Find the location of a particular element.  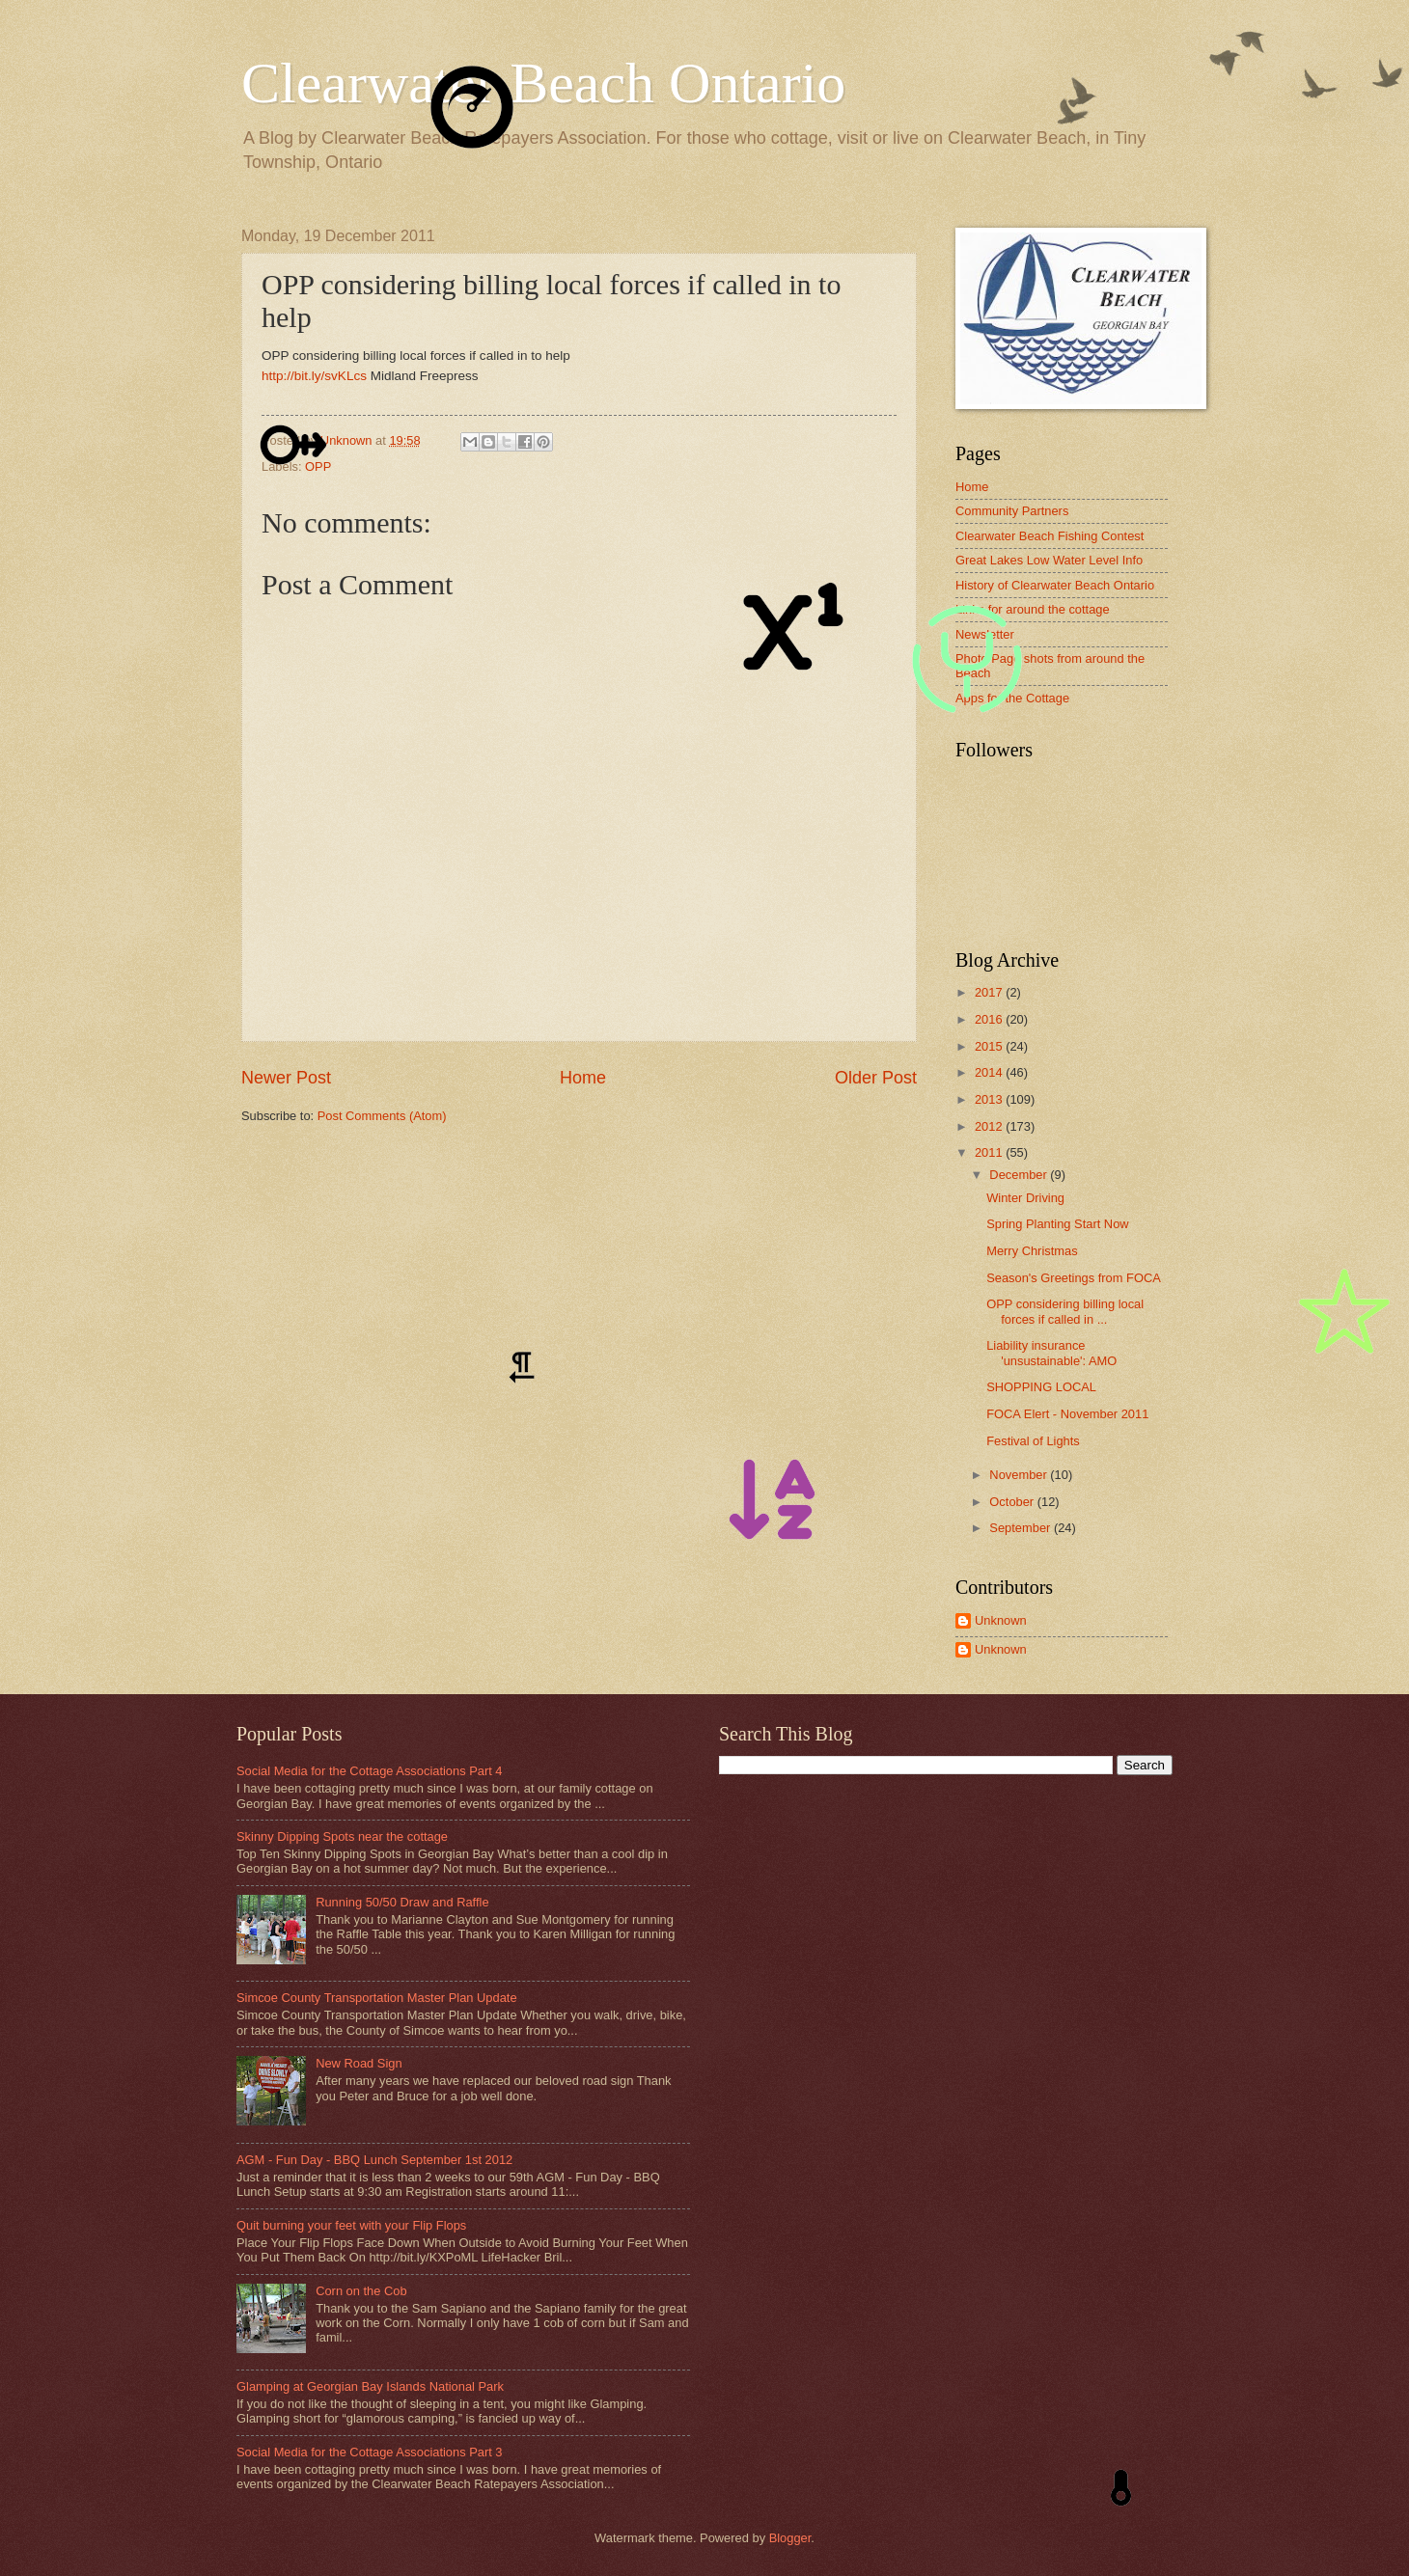

indicates lowest temperature setting or reading is located at coordinates (1120, 2487).